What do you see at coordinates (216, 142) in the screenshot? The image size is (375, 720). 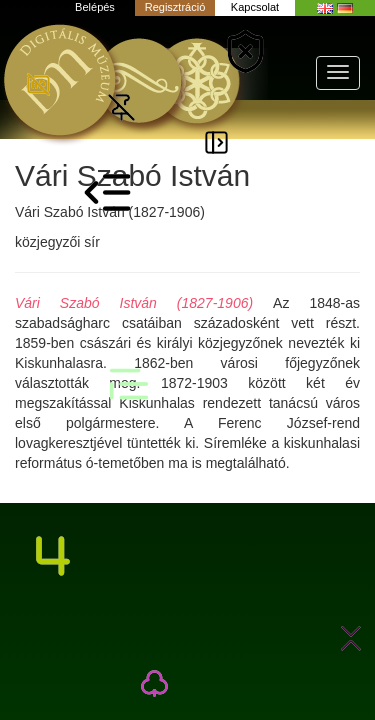 I see `expand the left sidebar panel` at bounding box center [216, 142].